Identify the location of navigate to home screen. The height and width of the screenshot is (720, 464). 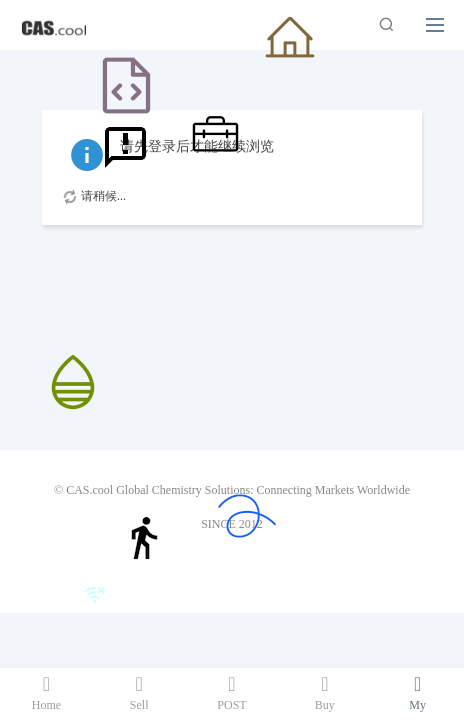
(290, 38).